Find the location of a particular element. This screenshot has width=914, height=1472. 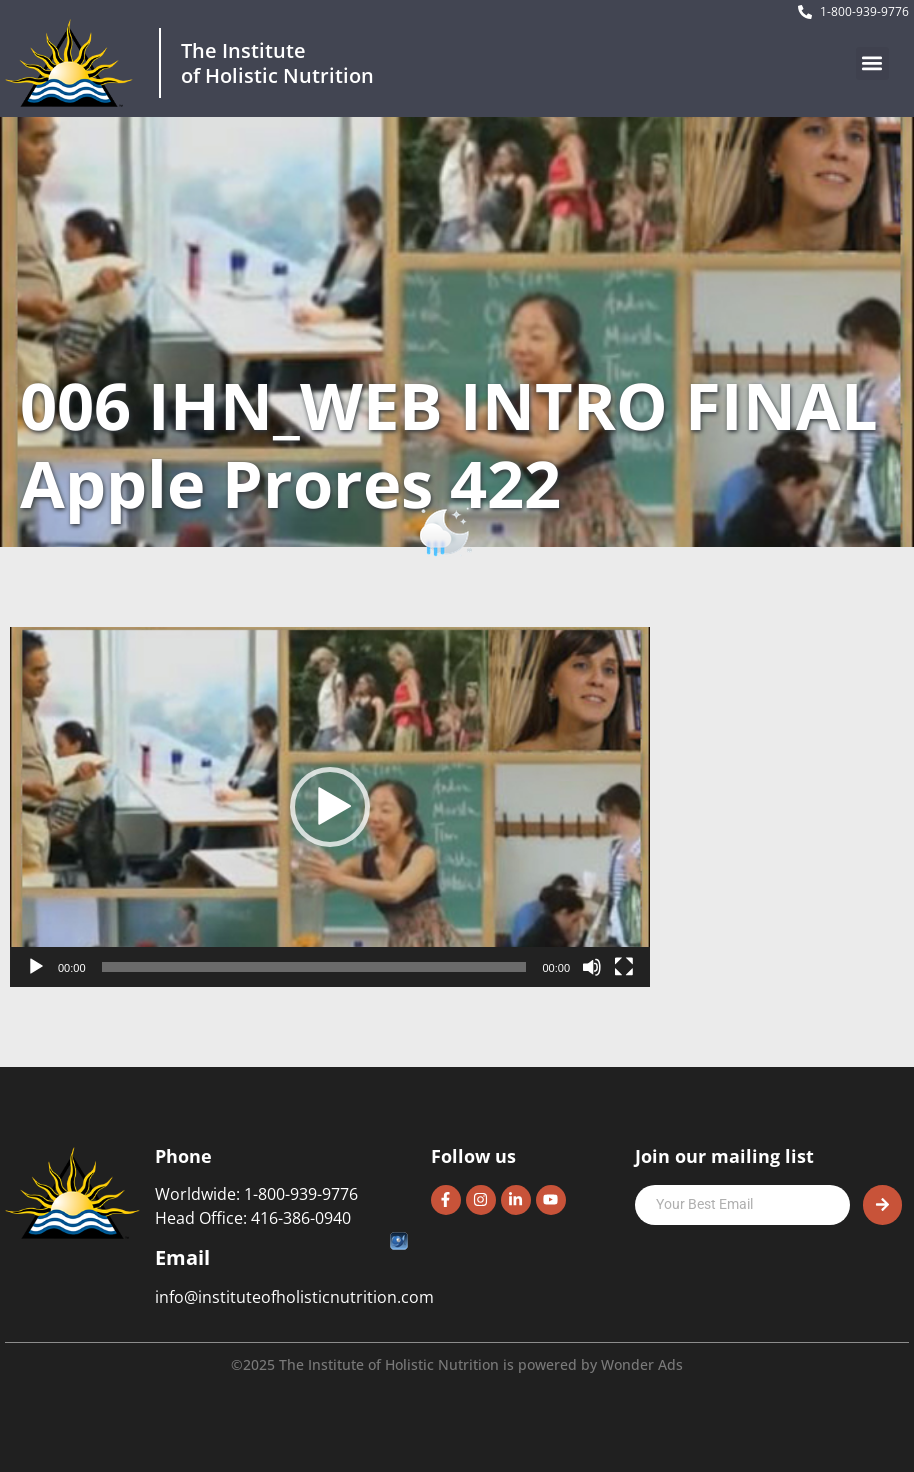

indicates nighttime rain or showers in weather forecast is located at coordinates (446, 532).